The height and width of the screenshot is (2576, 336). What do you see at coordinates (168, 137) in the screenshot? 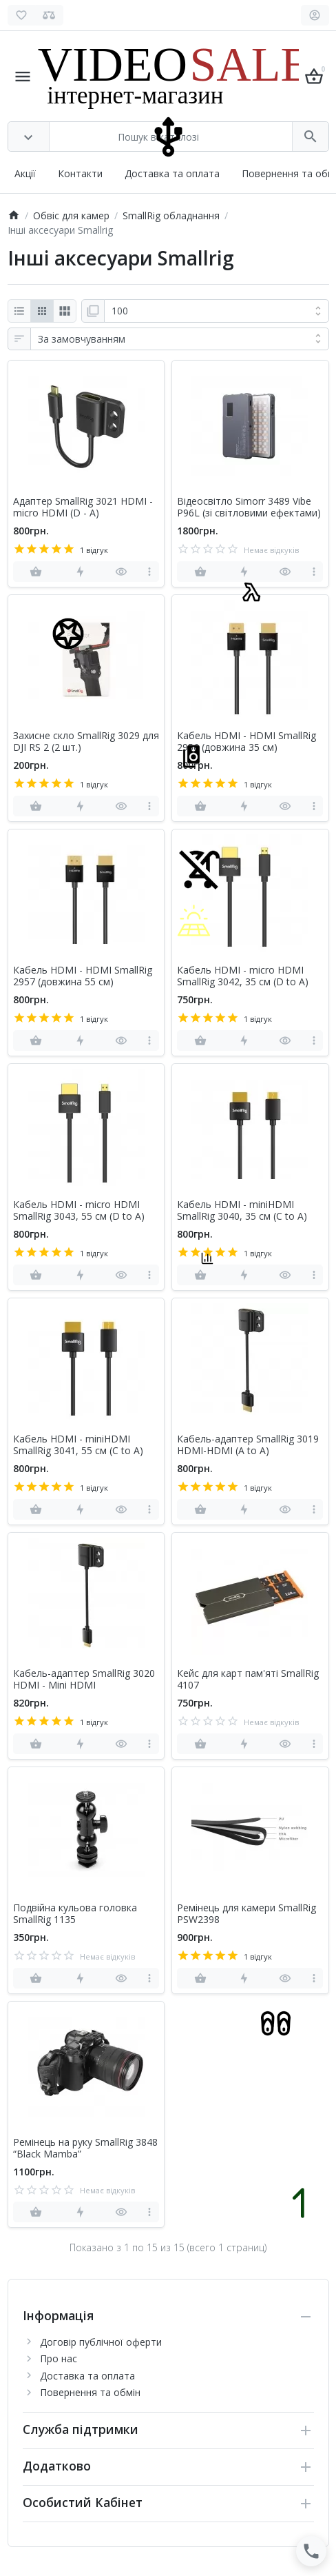
I see `connect a USB device` at bounding box center [168, 137].